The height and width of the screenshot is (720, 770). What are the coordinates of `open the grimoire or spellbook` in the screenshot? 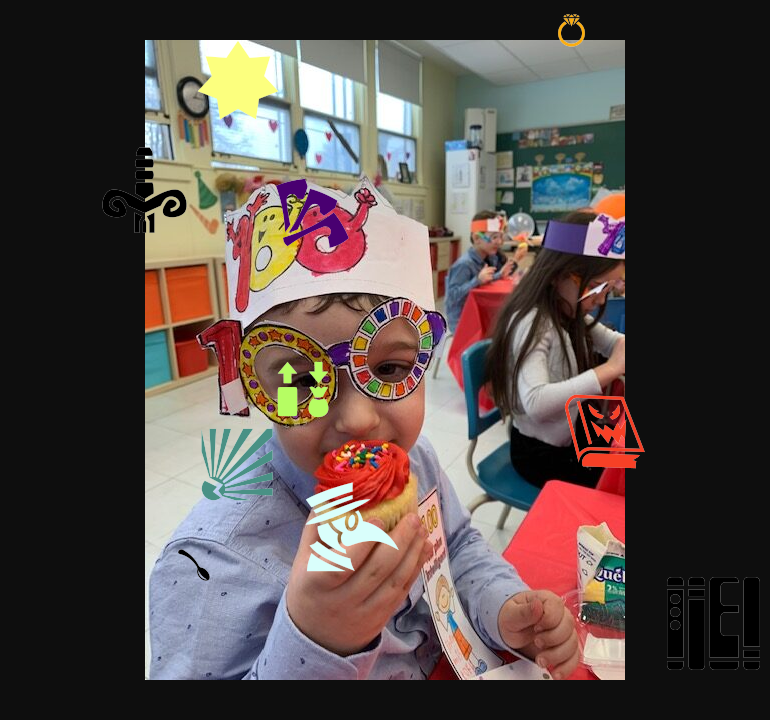 It's located at (604, 433).